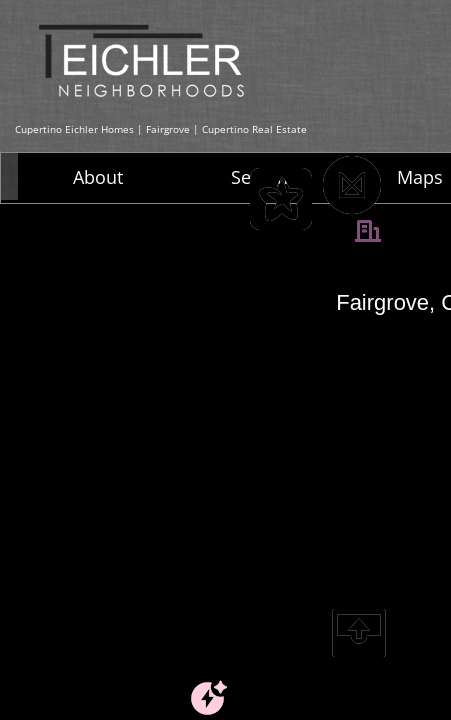 This screenshot has width=451, height=720. I want to click on open the Twinkly smart lights app, so click(281, 199).